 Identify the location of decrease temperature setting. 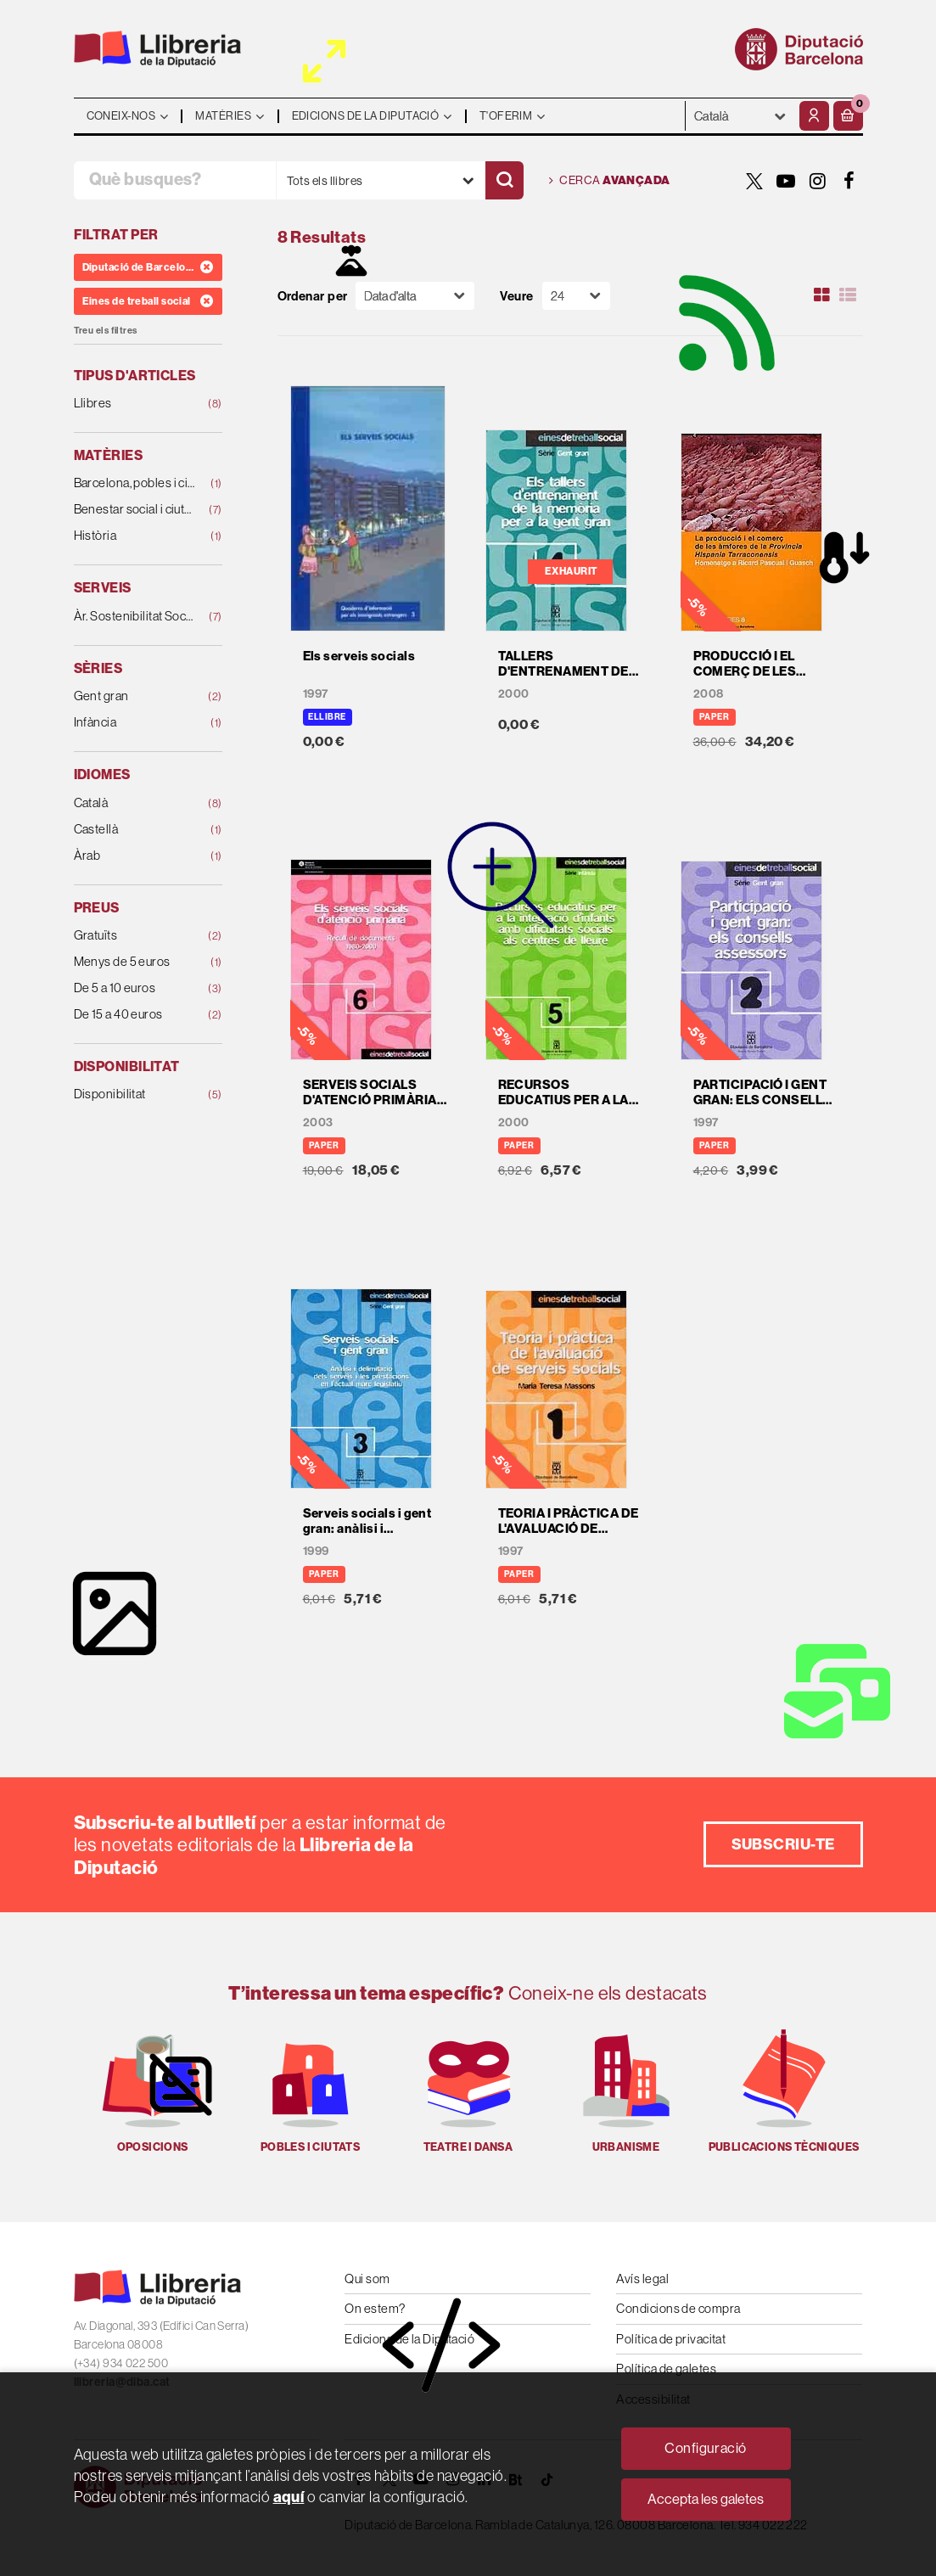
(844, 558).